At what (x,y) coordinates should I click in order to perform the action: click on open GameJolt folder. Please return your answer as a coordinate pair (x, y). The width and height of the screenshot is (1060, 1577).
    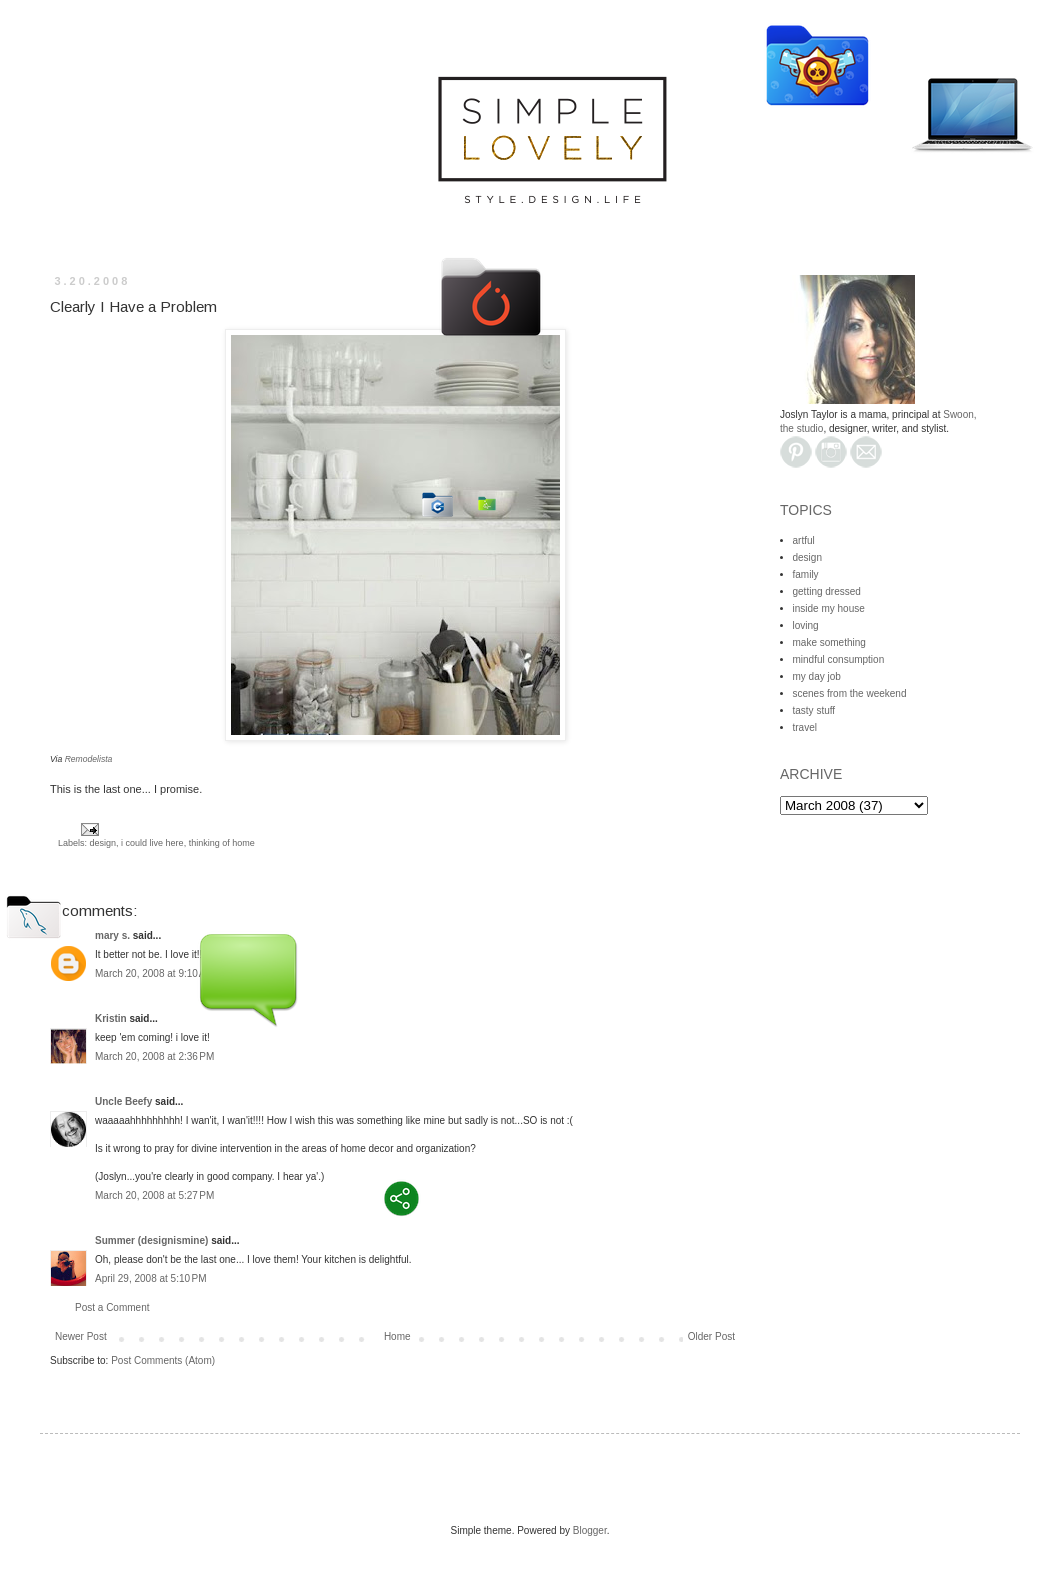
    Looking at the image, I should click on (487, 504).